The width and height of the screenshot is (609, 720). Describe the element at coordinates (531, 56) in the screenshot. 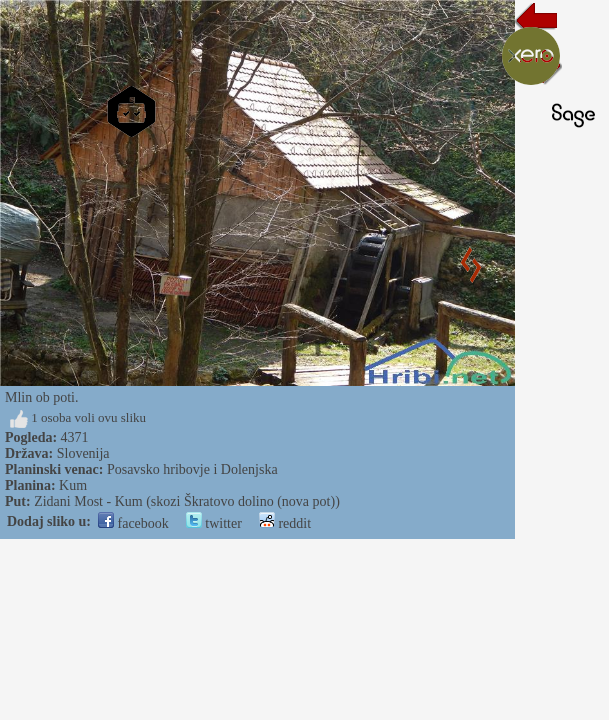

I see `open xero accounting software` at that location.